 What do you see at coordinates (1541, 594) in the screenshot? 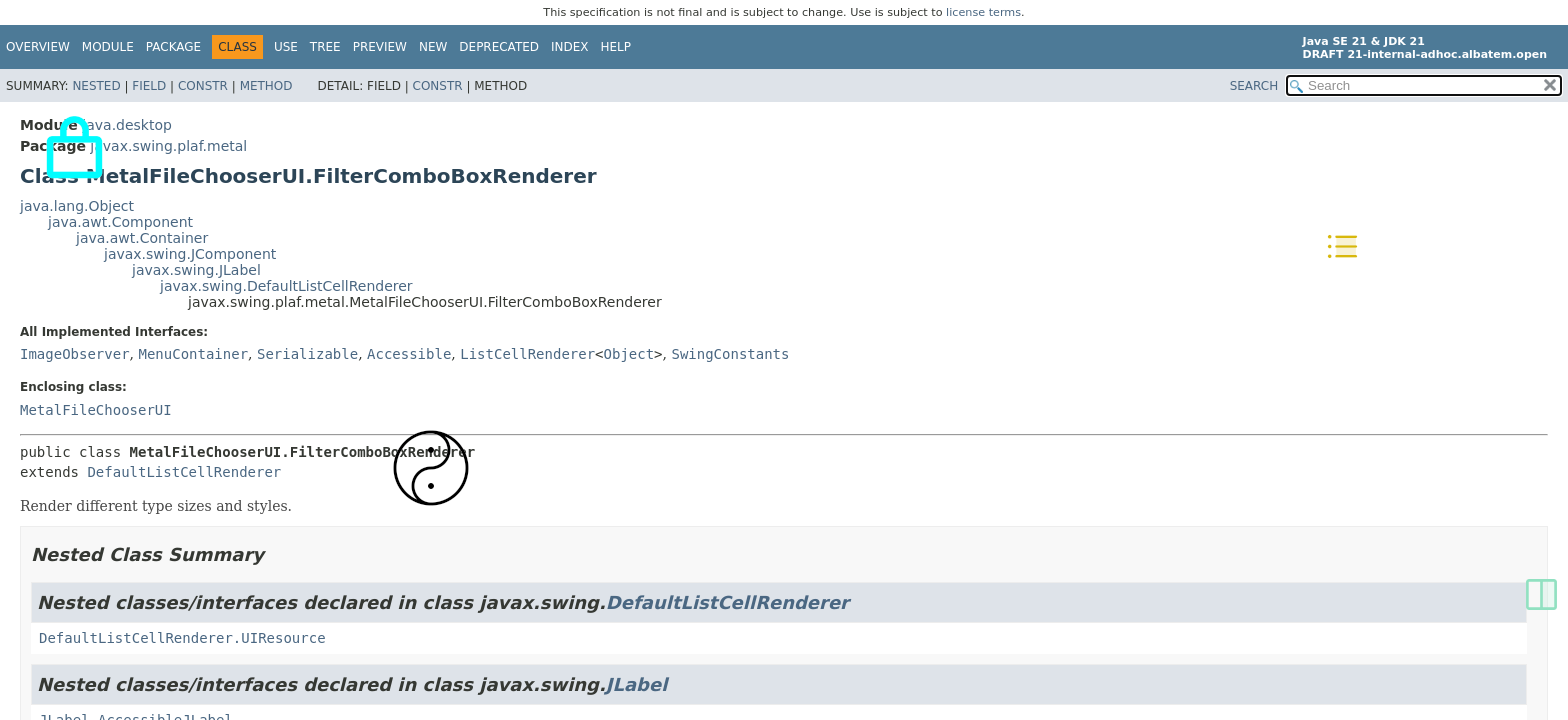
I see `toggle half-screen or split view mode` at bounding box center [1541, 594].